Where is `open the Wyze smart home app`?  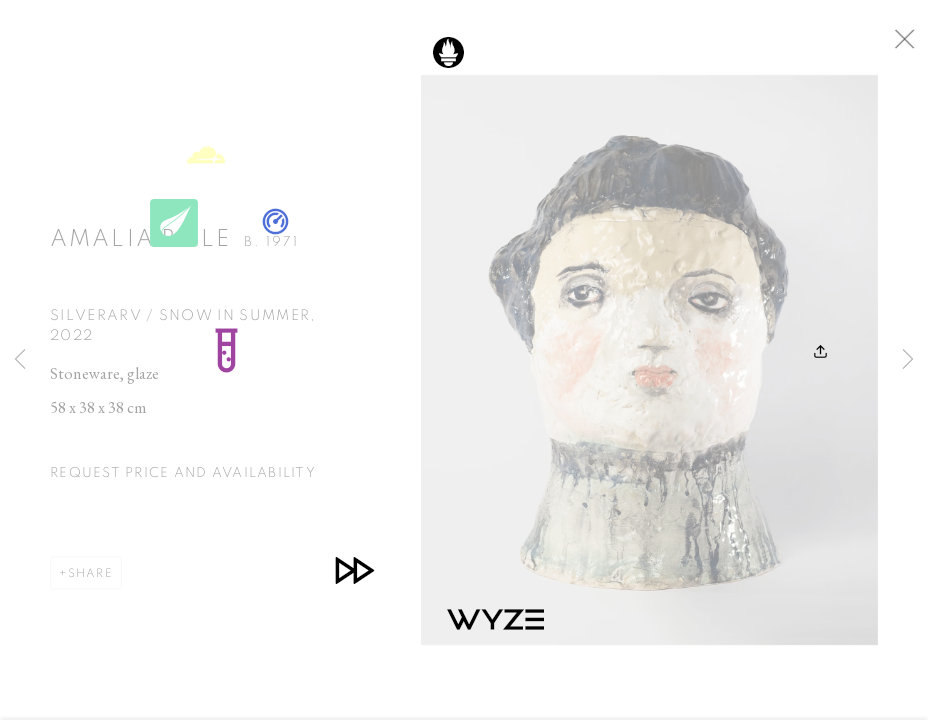
open the Wyze smart home app is located at coordinates (495, 619).